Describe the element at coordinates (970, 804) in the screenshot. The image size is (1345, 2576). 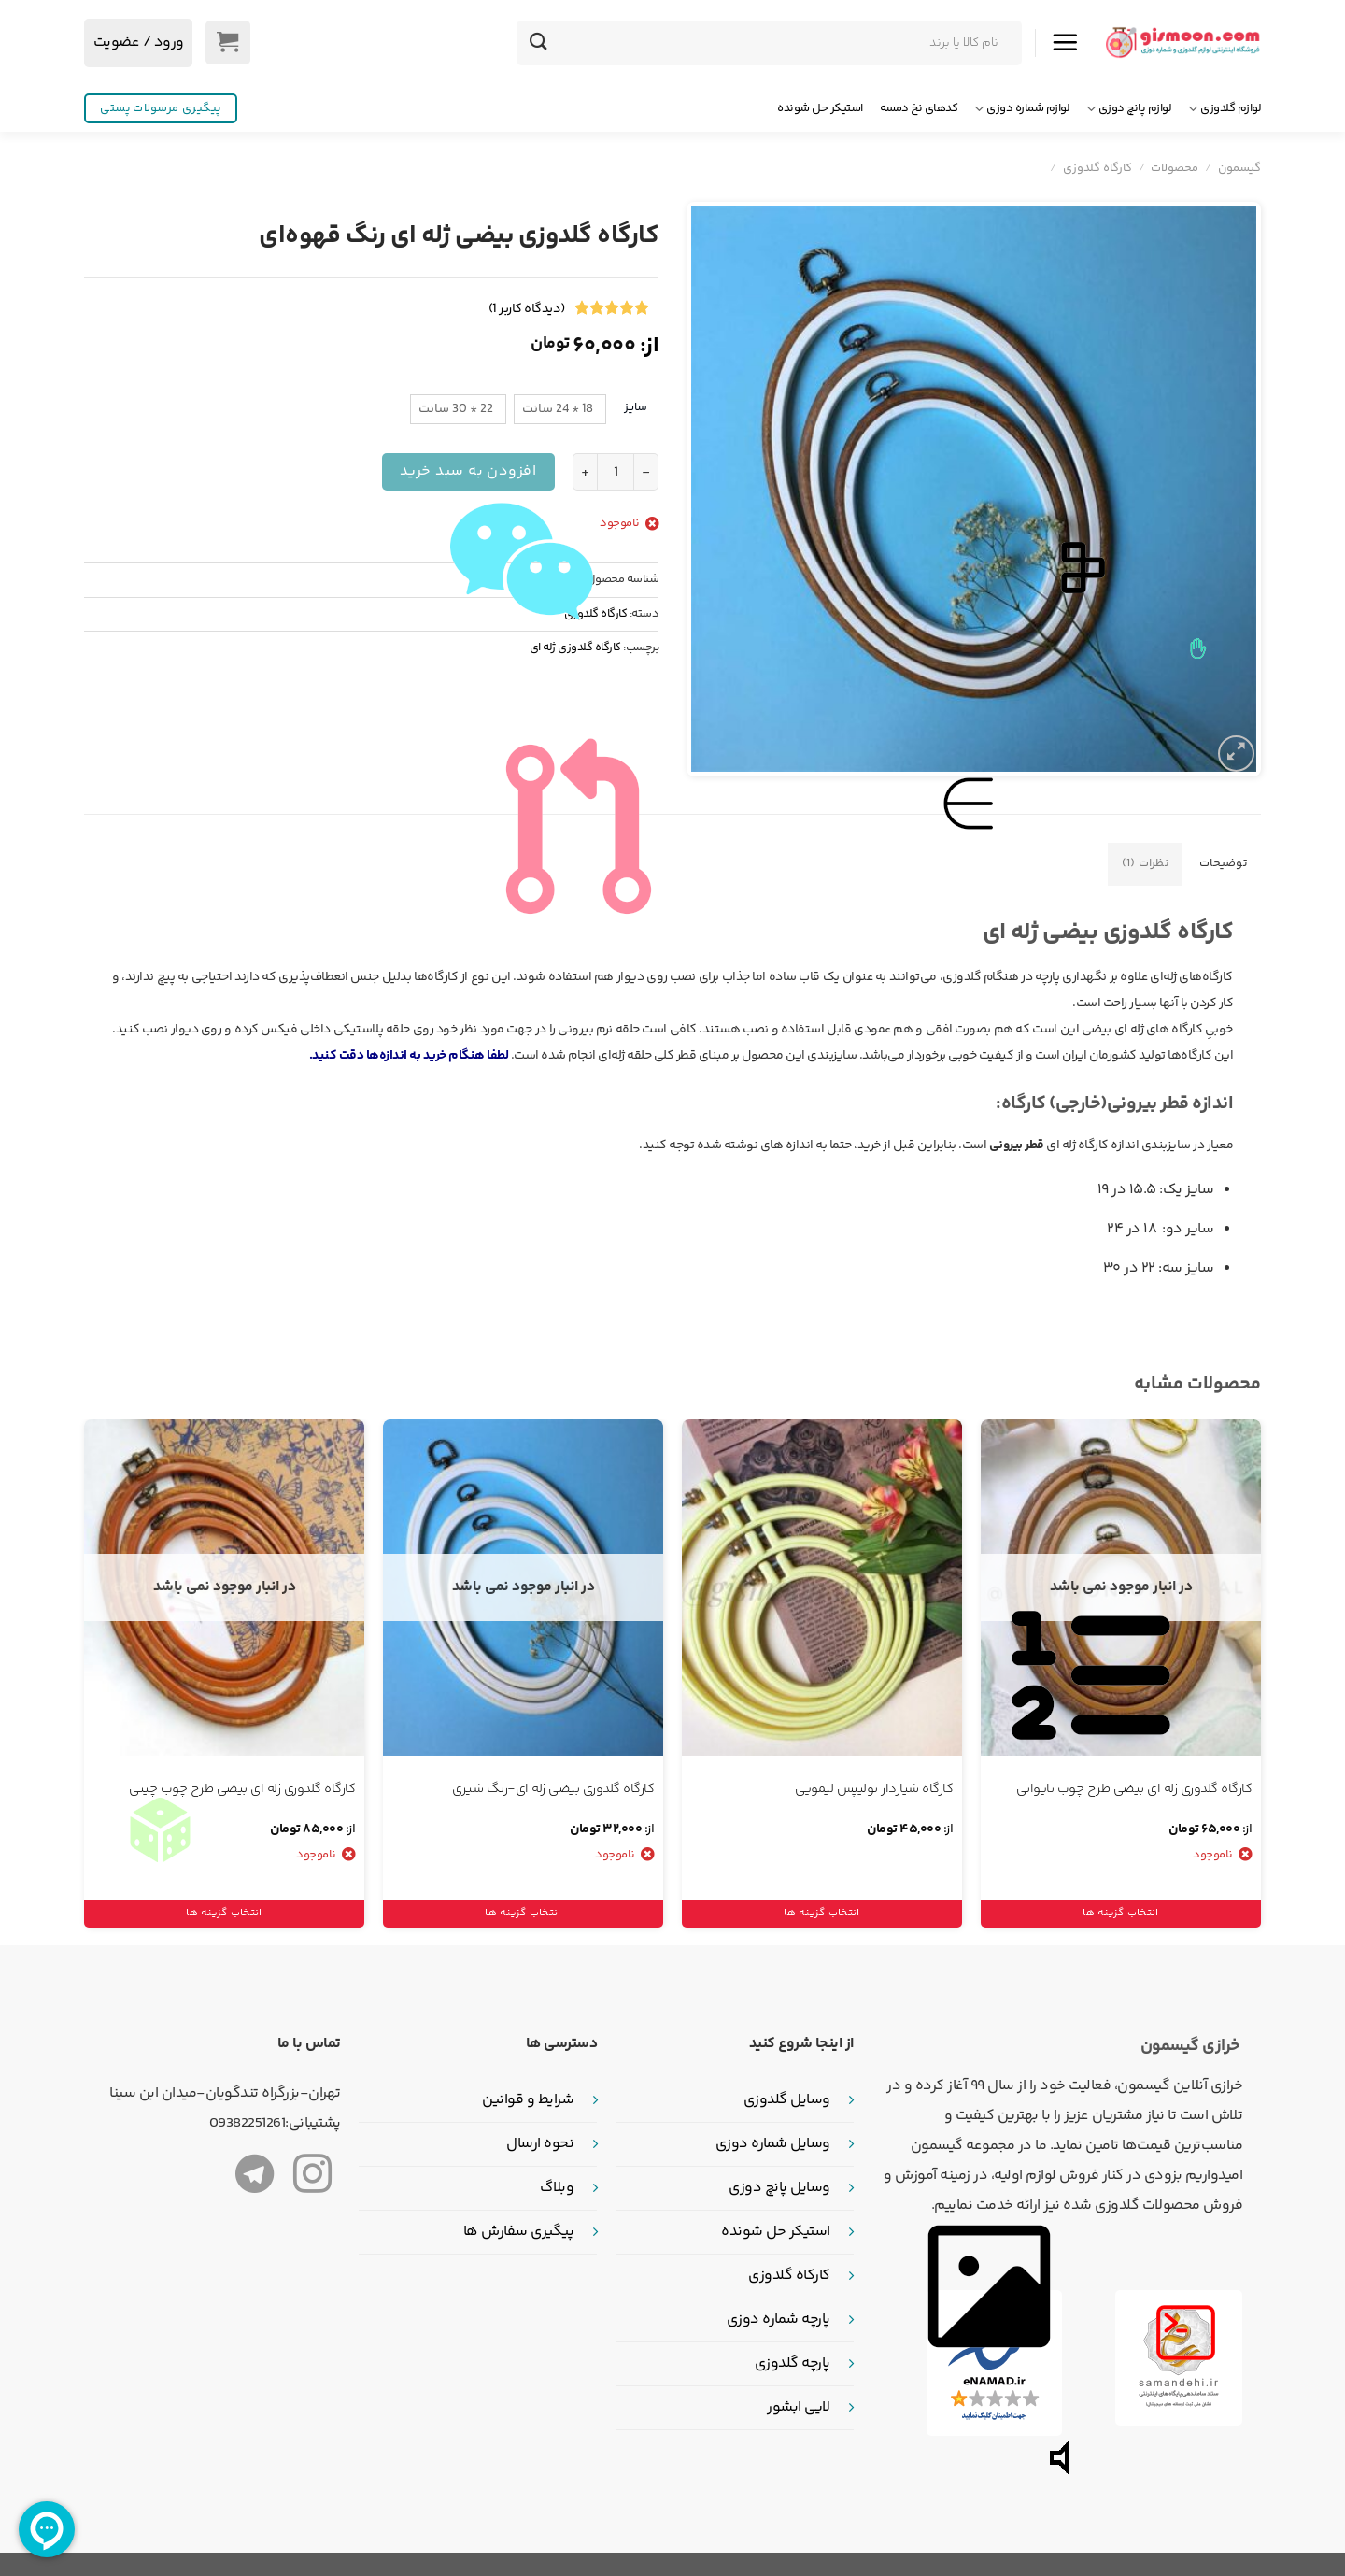
I see `indicates set membership in mathematical notation` at that location.